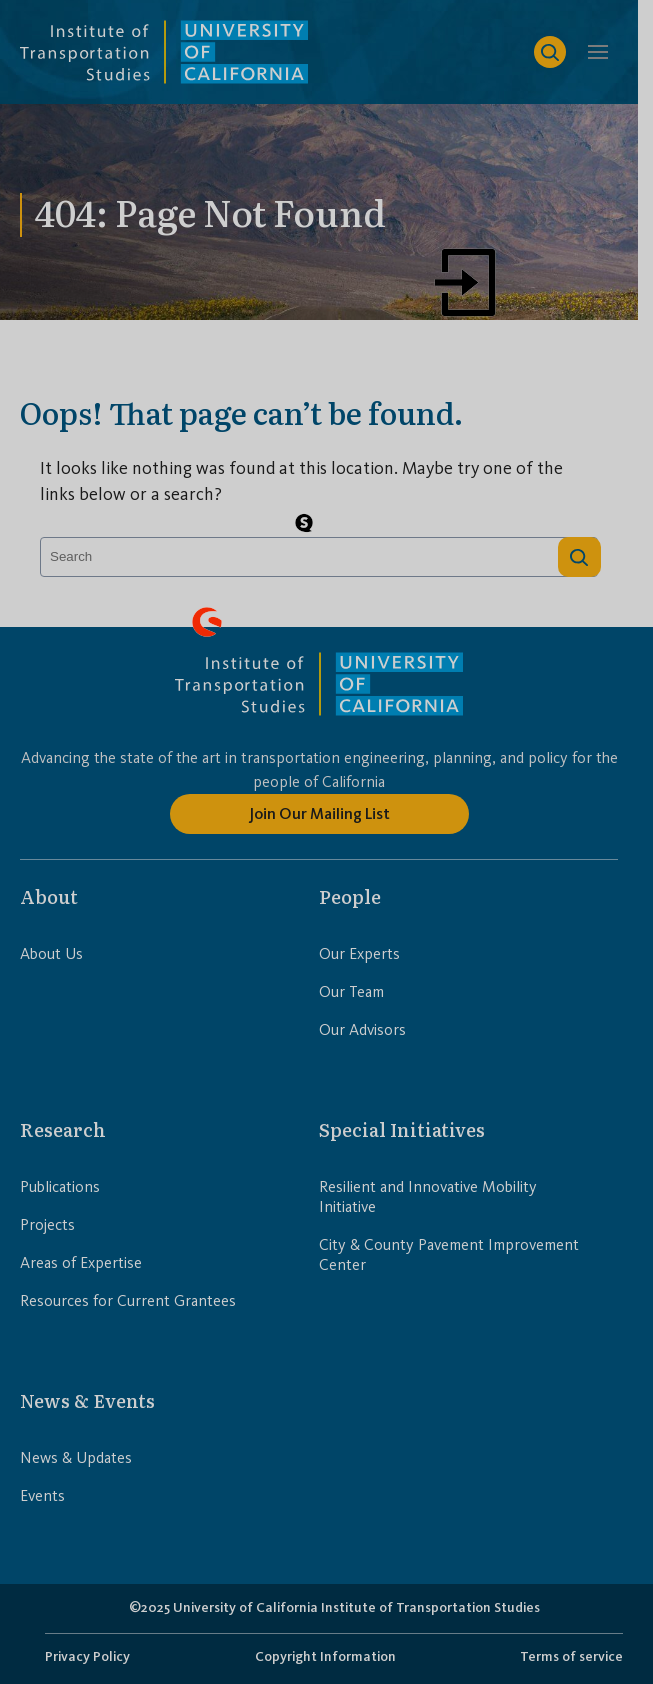 The image size is (653, 1684). What do you see at coordinates (468, 282) in the screenshot?
I see `log in to your account` at bounding box center [468, 282].